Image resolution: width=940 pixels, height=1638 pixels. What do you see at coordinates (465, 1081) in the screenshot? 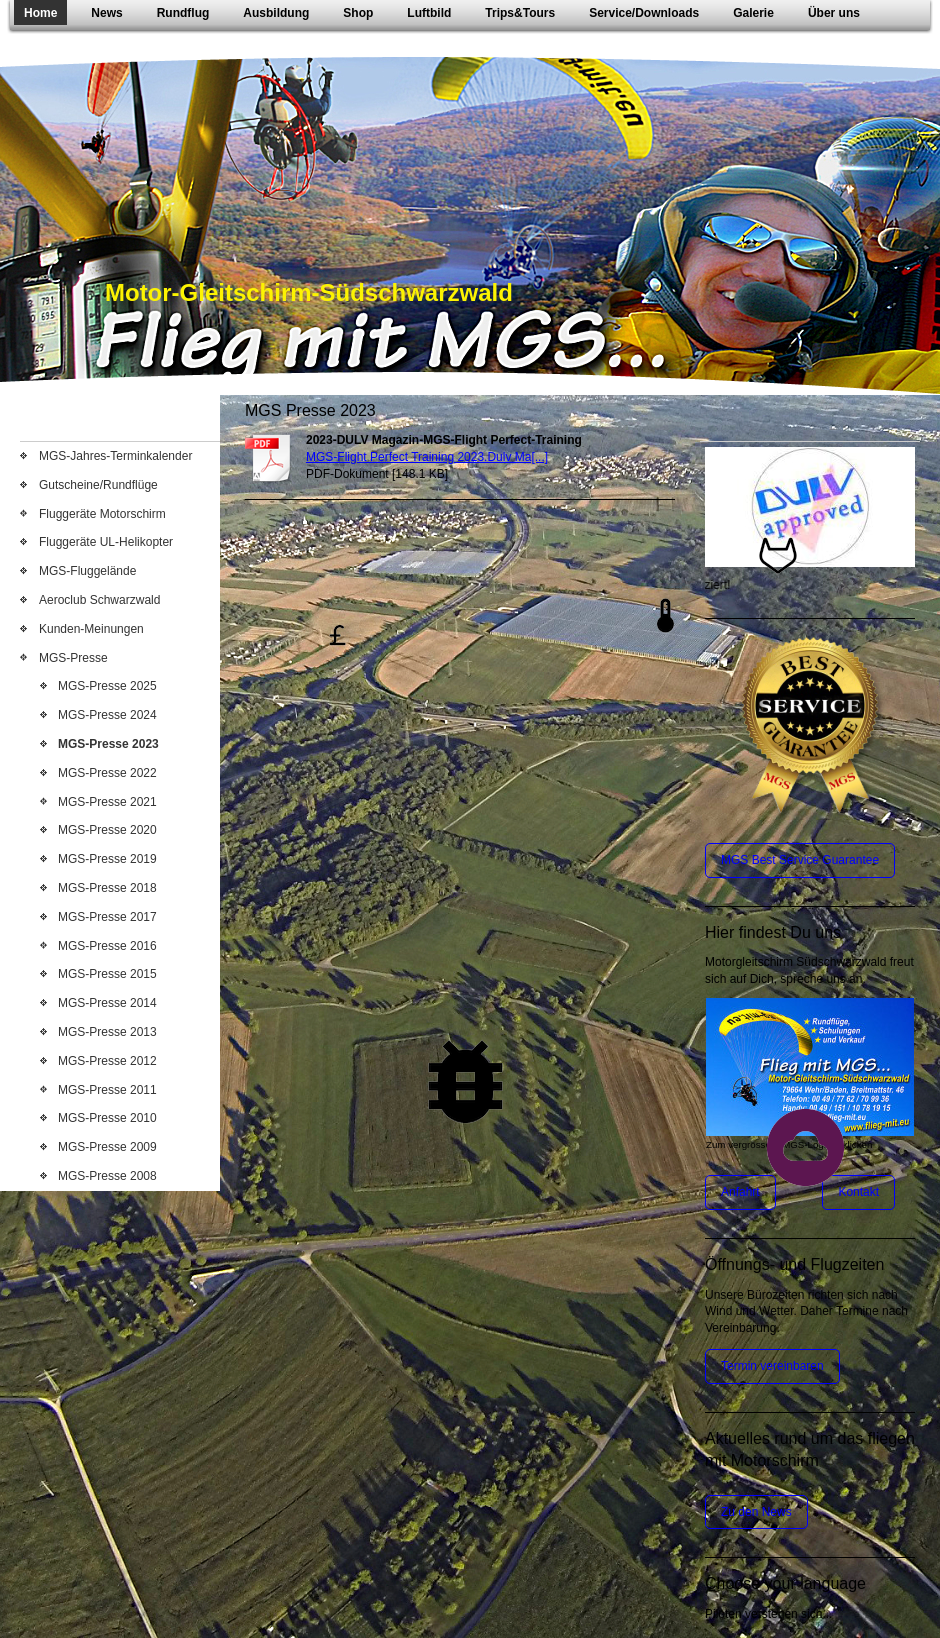
I see `report a bug or issue` at bounding box center [465, 1081].